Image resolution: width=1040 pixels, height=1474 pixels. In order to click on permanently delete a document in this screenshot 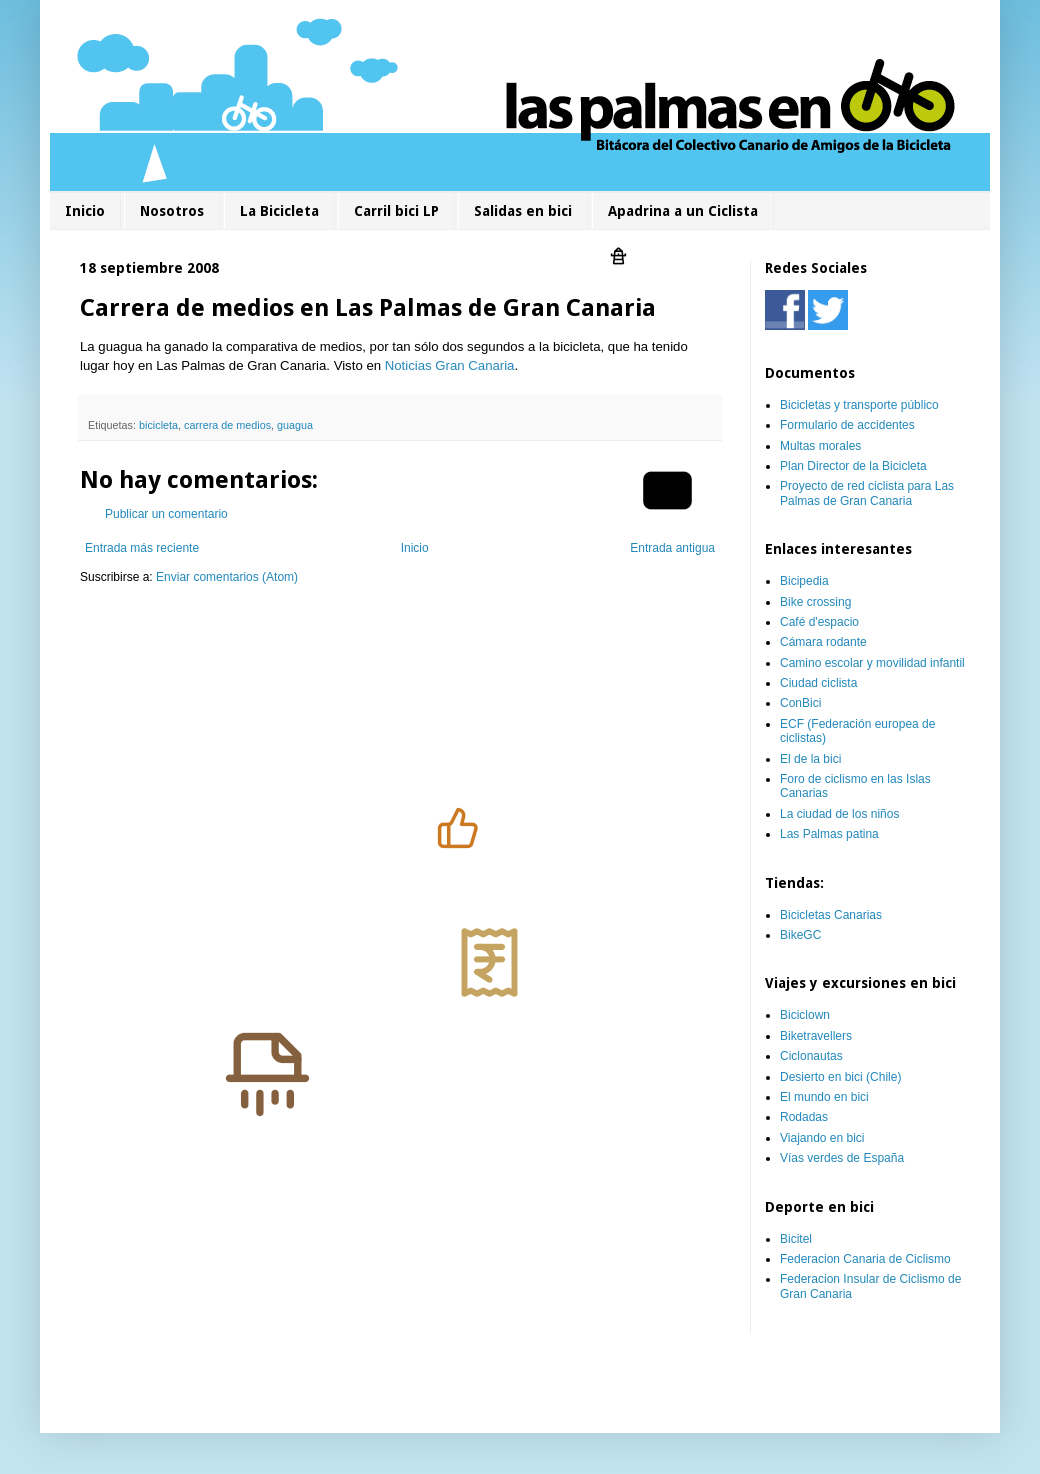, I will do `click(267, 1074)`.